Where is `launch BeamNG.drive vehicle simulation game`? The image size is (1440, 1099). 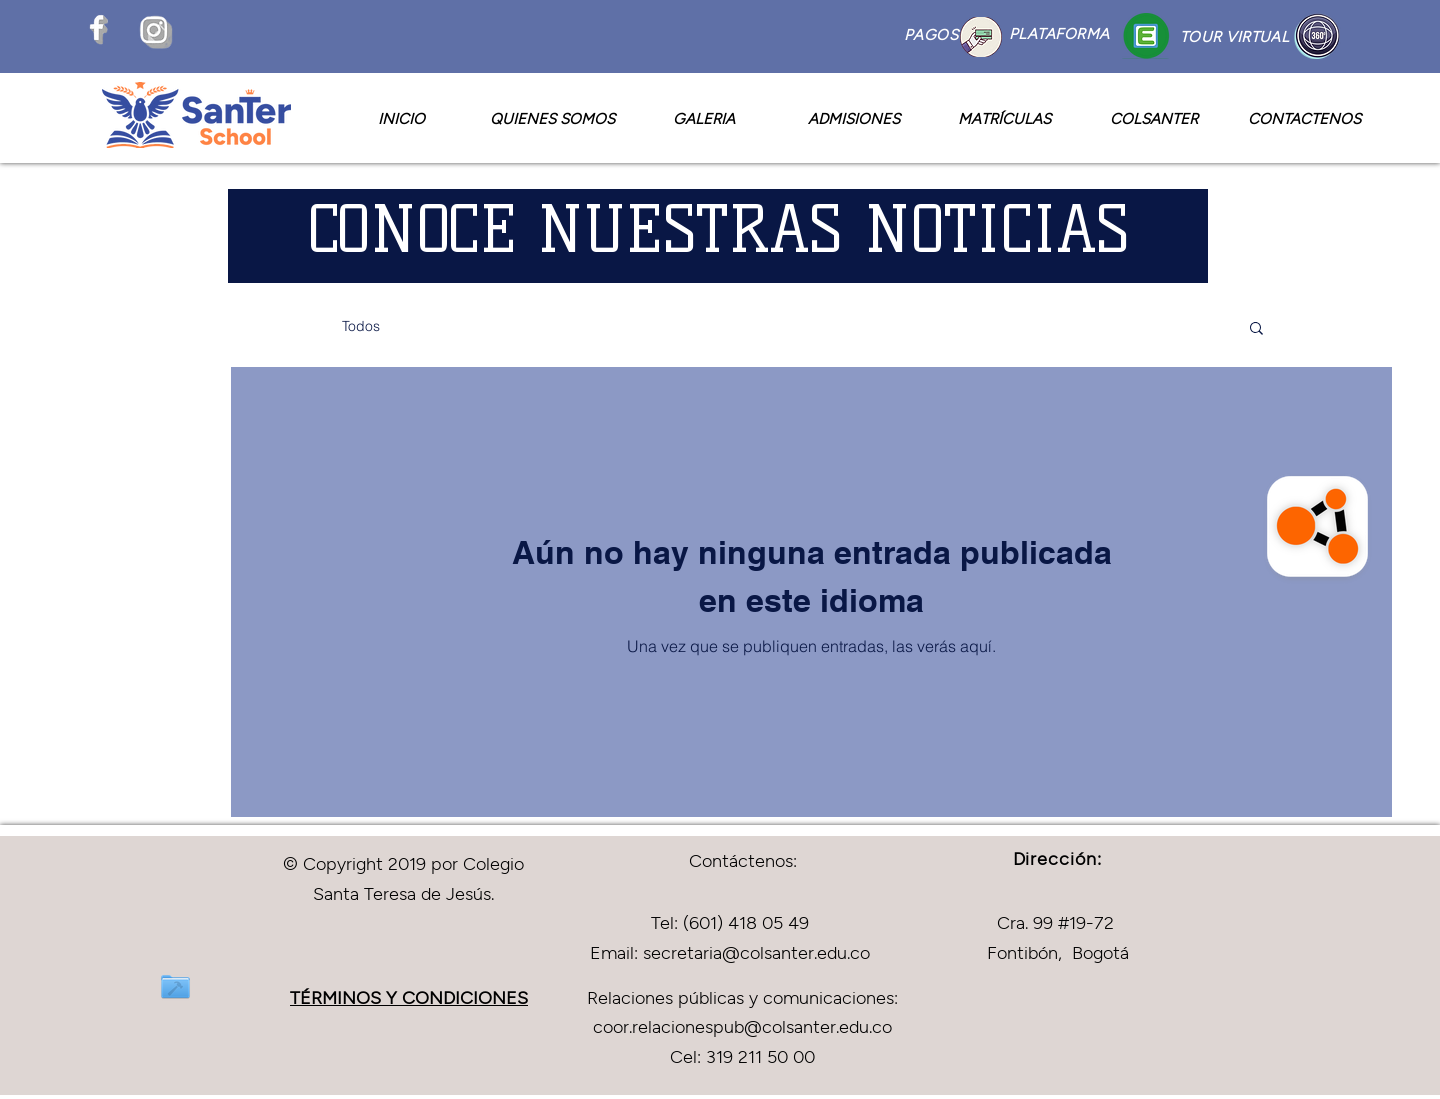
launch BeamNG.drive vehicle simulation game is located at coordinates (1317, 526).